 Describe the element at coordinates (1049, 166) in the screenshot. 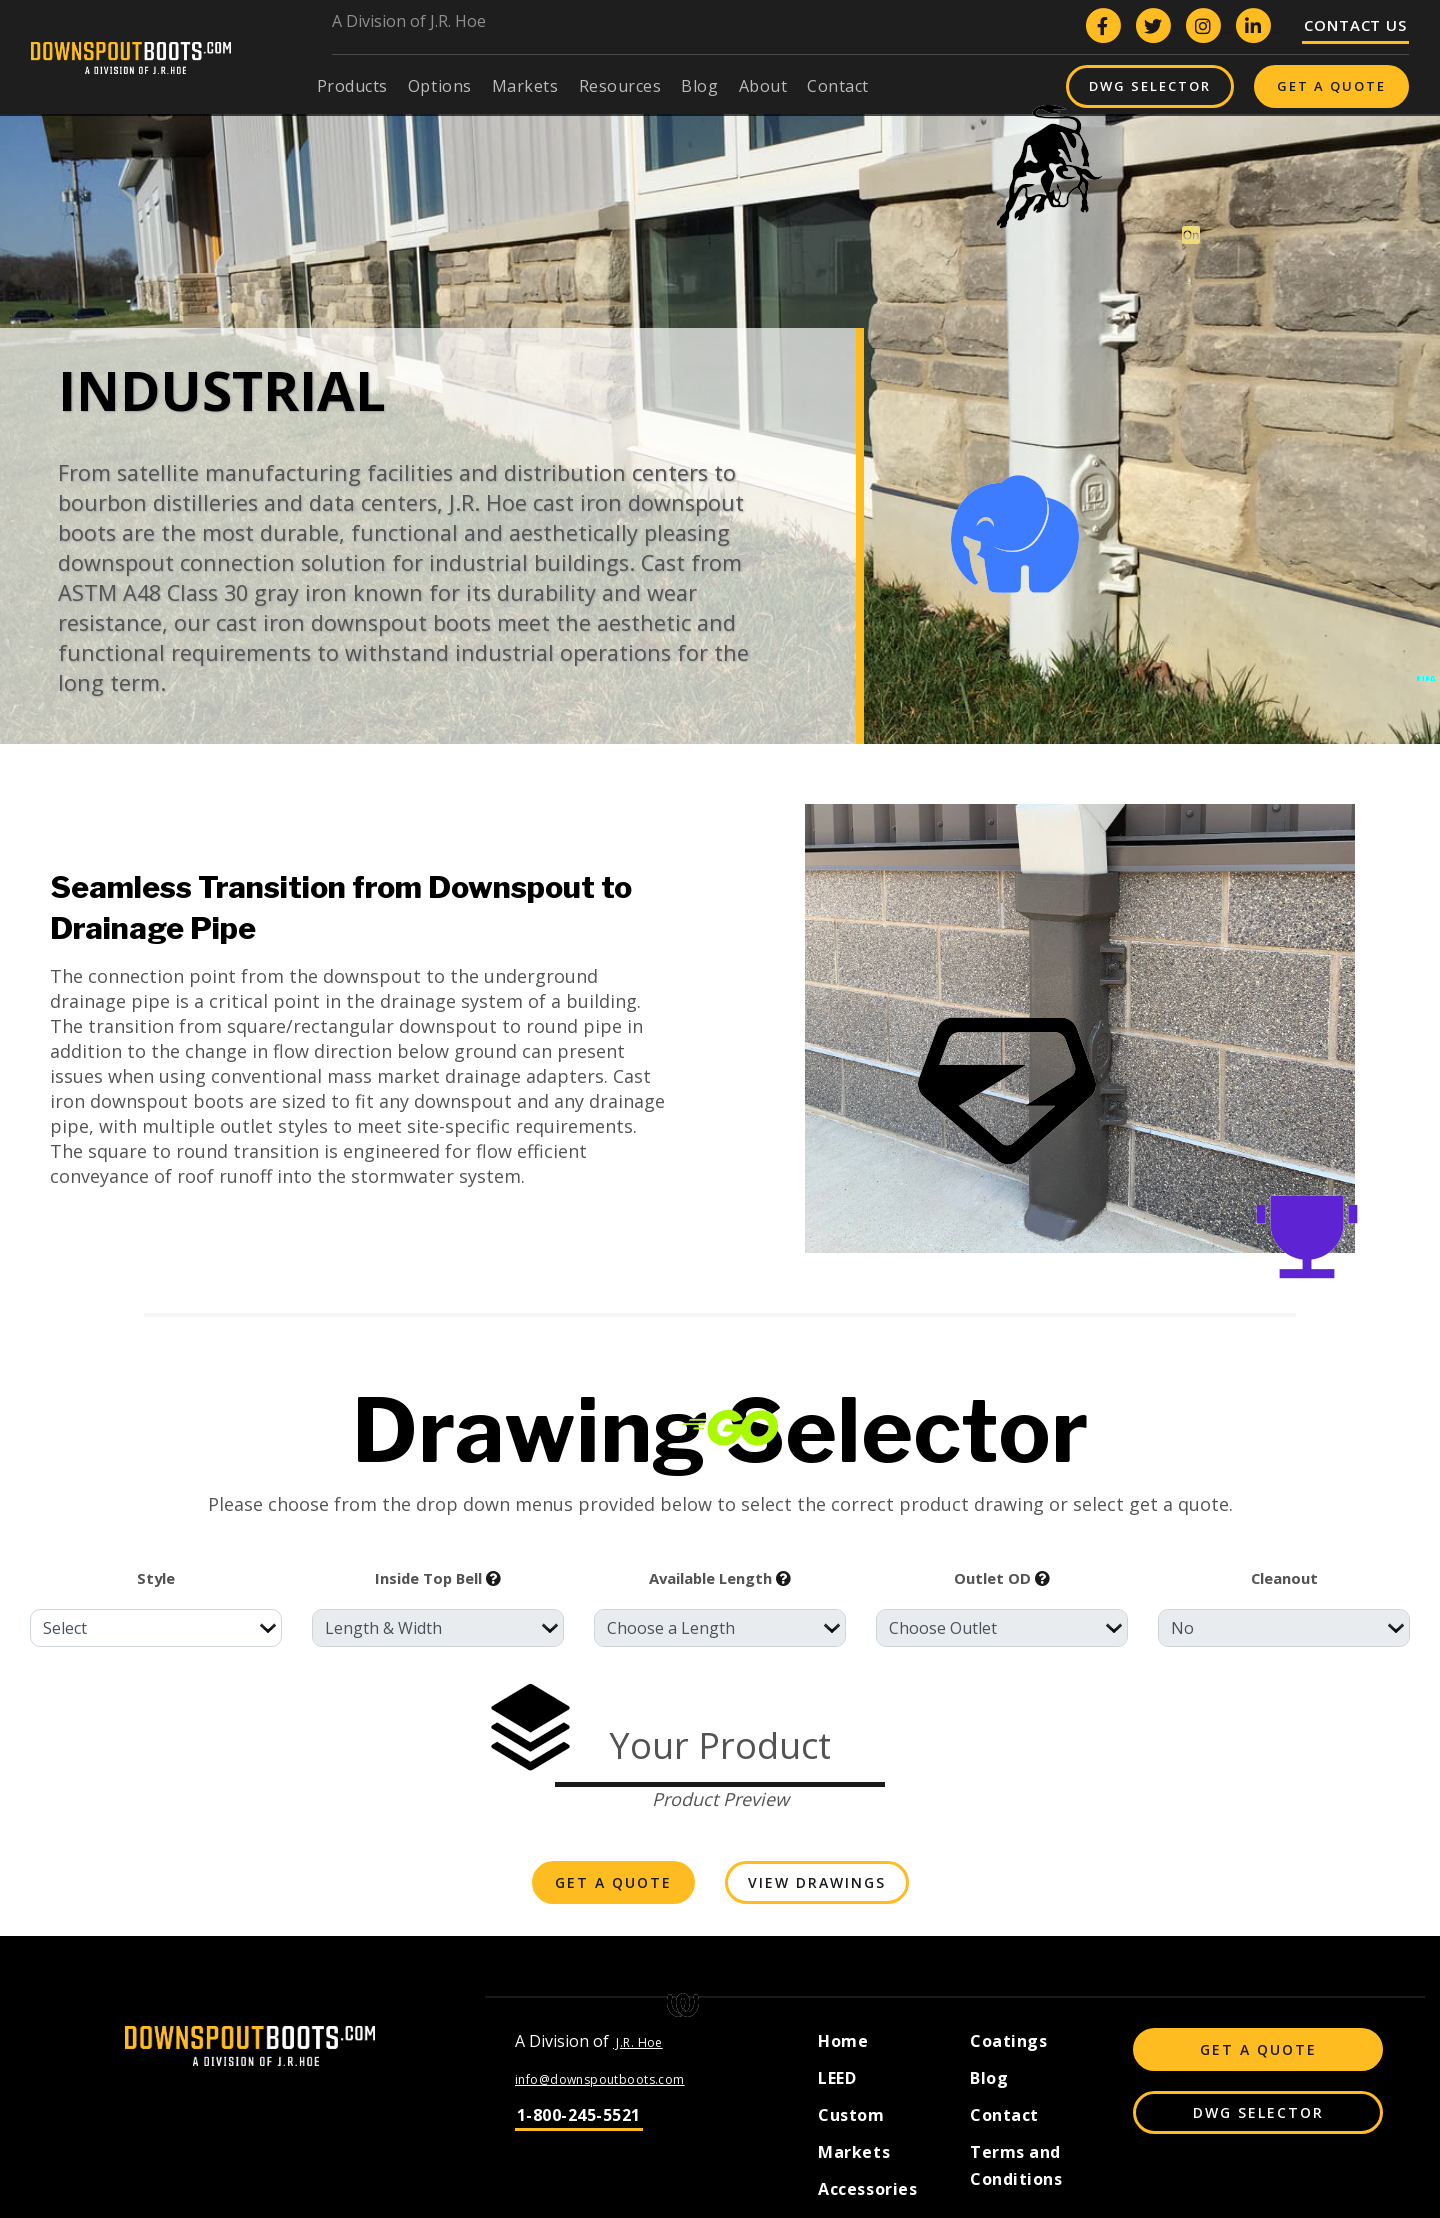

I see `lamborghini brand logo` at that location.